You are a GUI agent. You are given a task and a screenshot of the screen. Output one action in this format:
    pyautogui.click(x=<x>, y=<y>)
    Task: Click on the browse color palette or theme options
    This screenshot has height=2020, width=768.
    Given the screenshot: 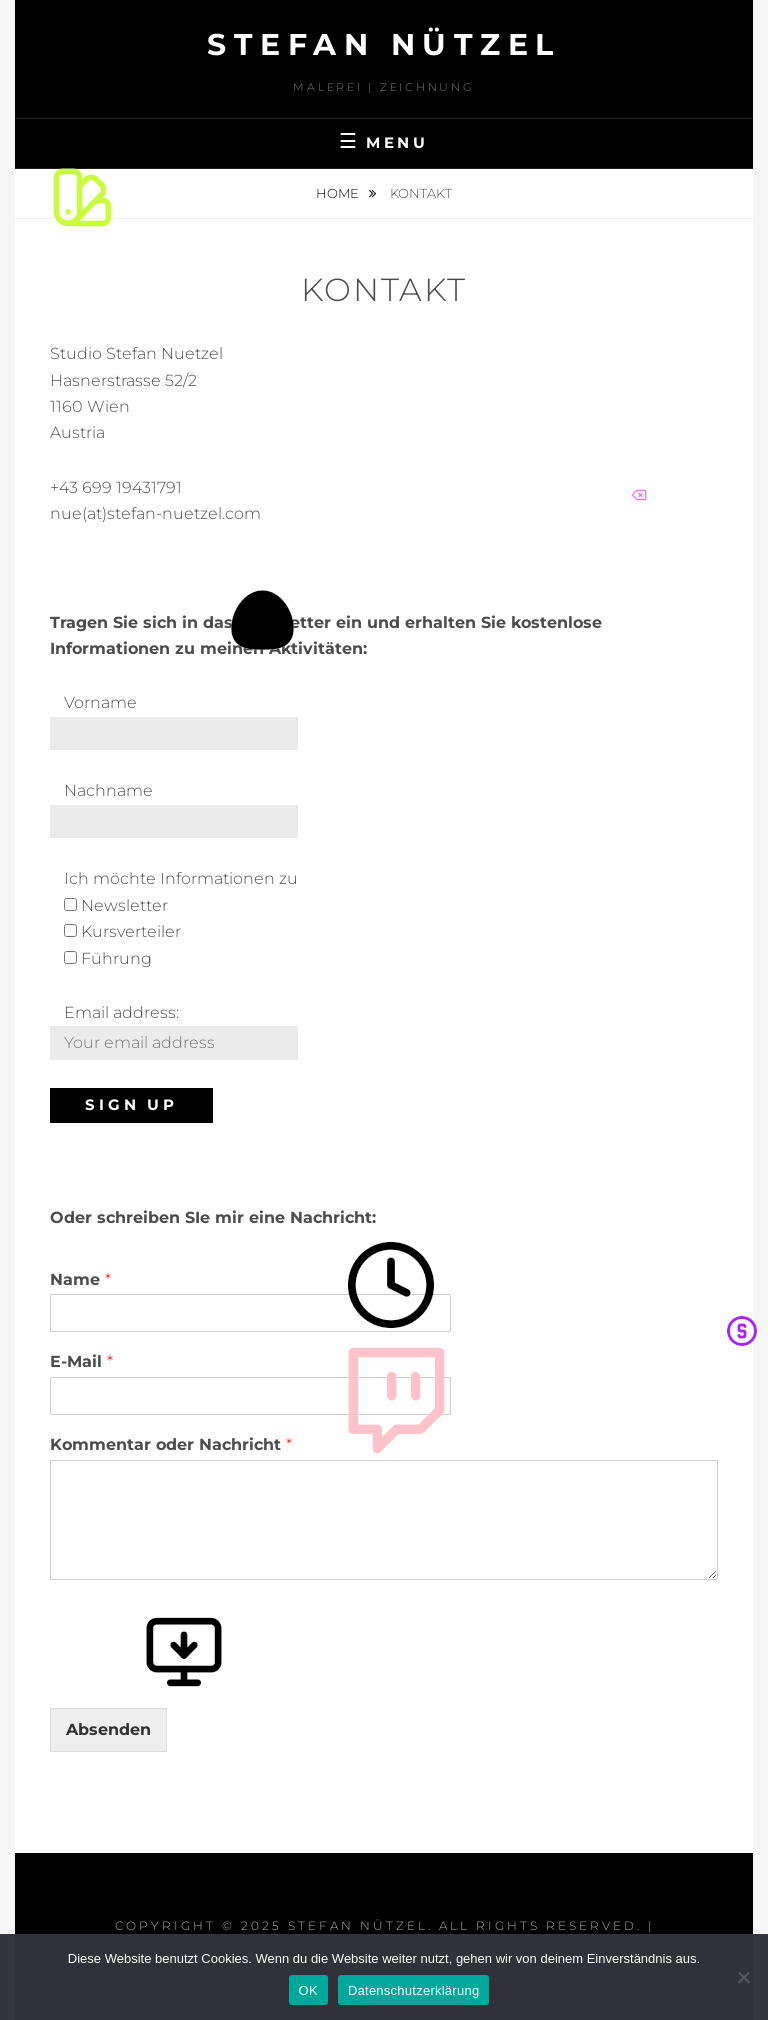 What is the action you would take?
    pyautogui.click(x=82, y=197)
    